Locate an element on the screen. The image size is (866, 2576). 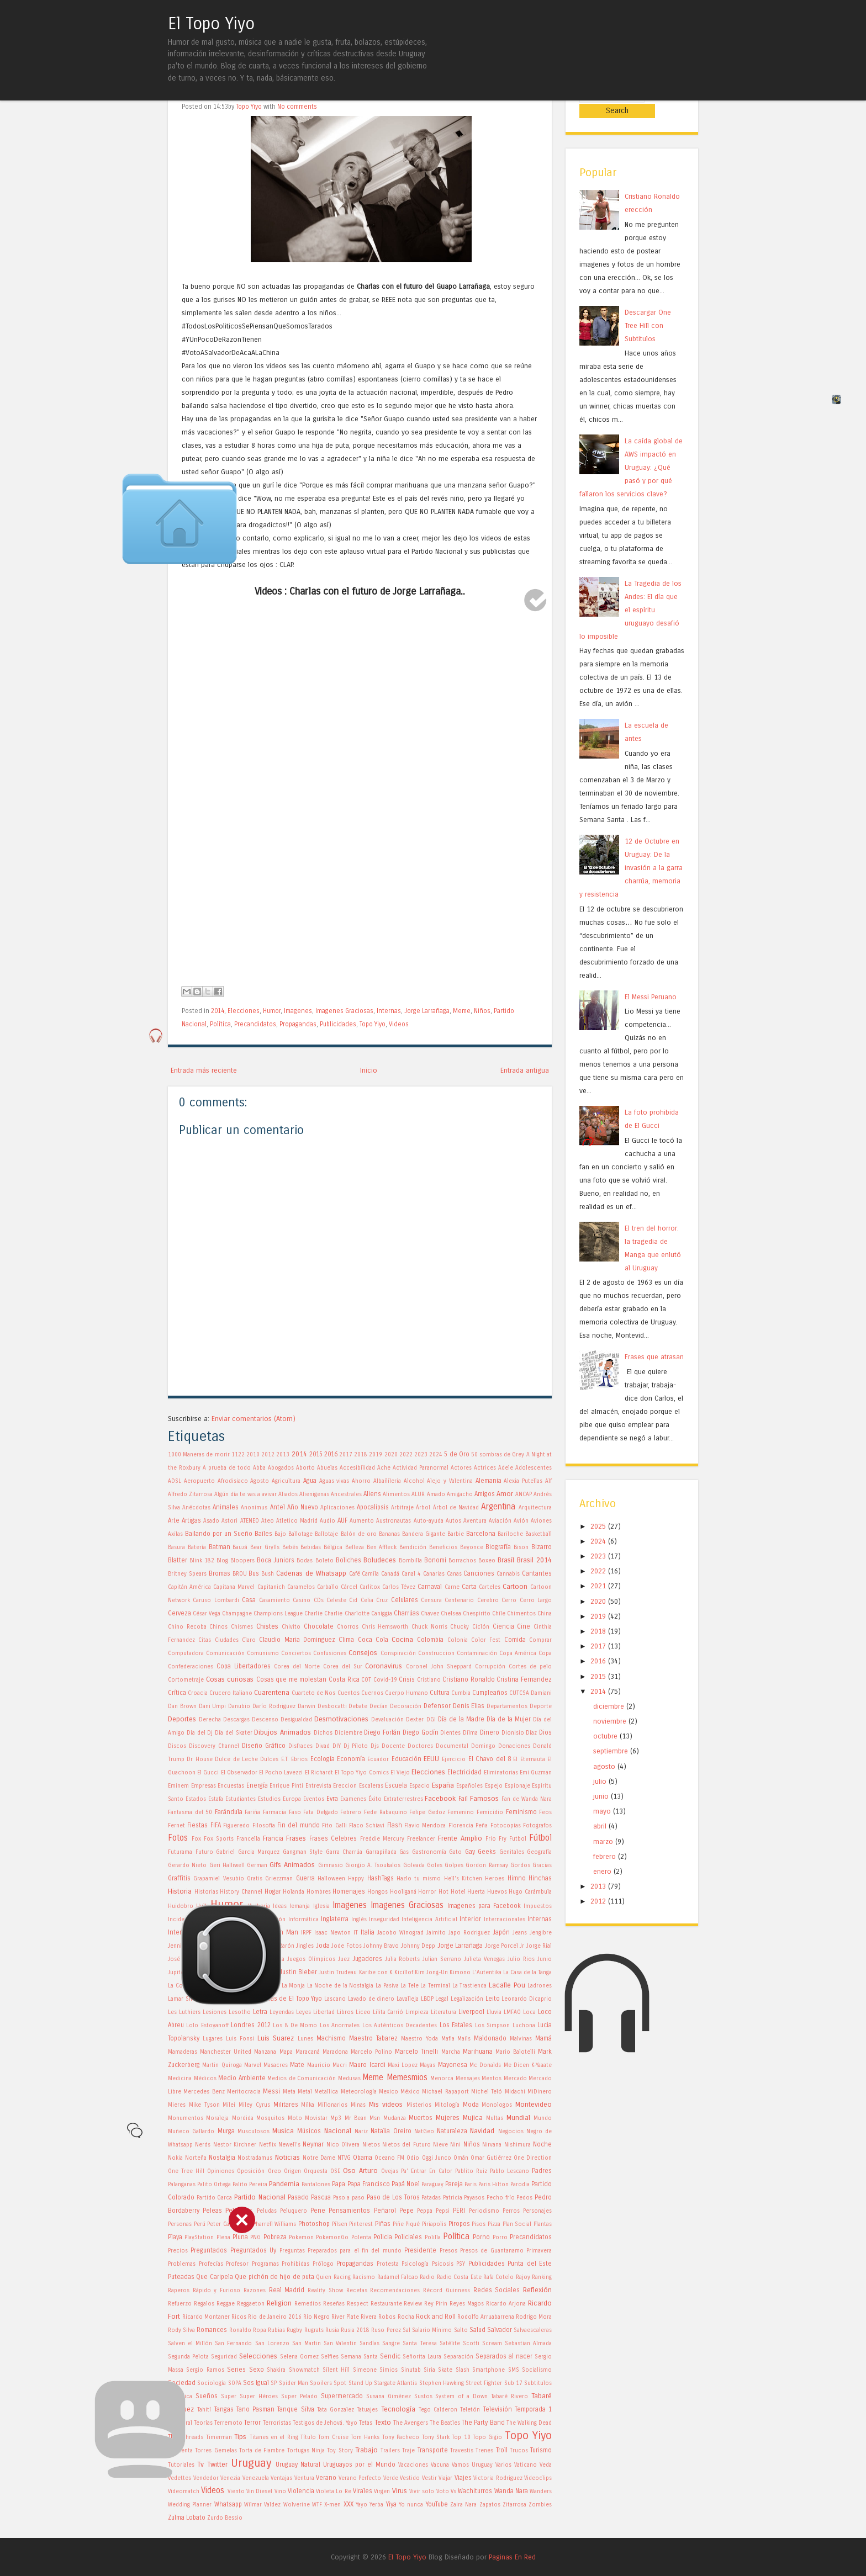
audio output set to headphones is located at coordinates (607, 2003).